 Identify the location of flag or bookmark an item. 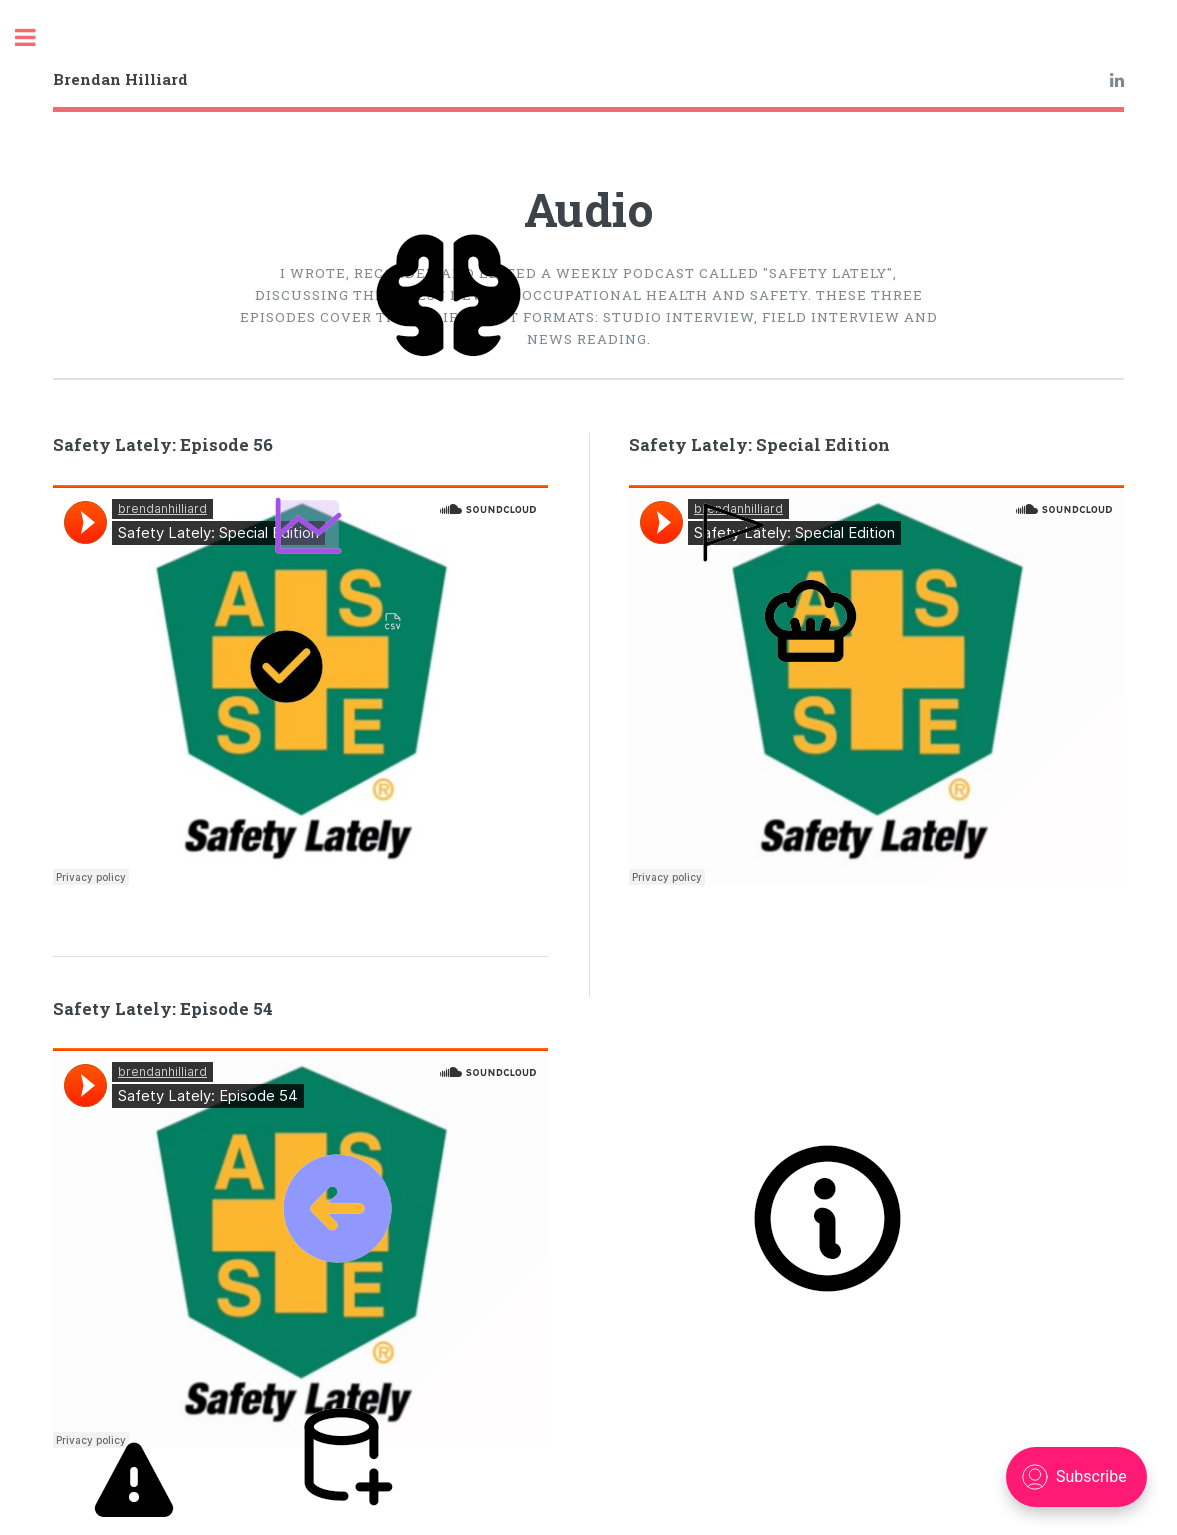
(727, 532).